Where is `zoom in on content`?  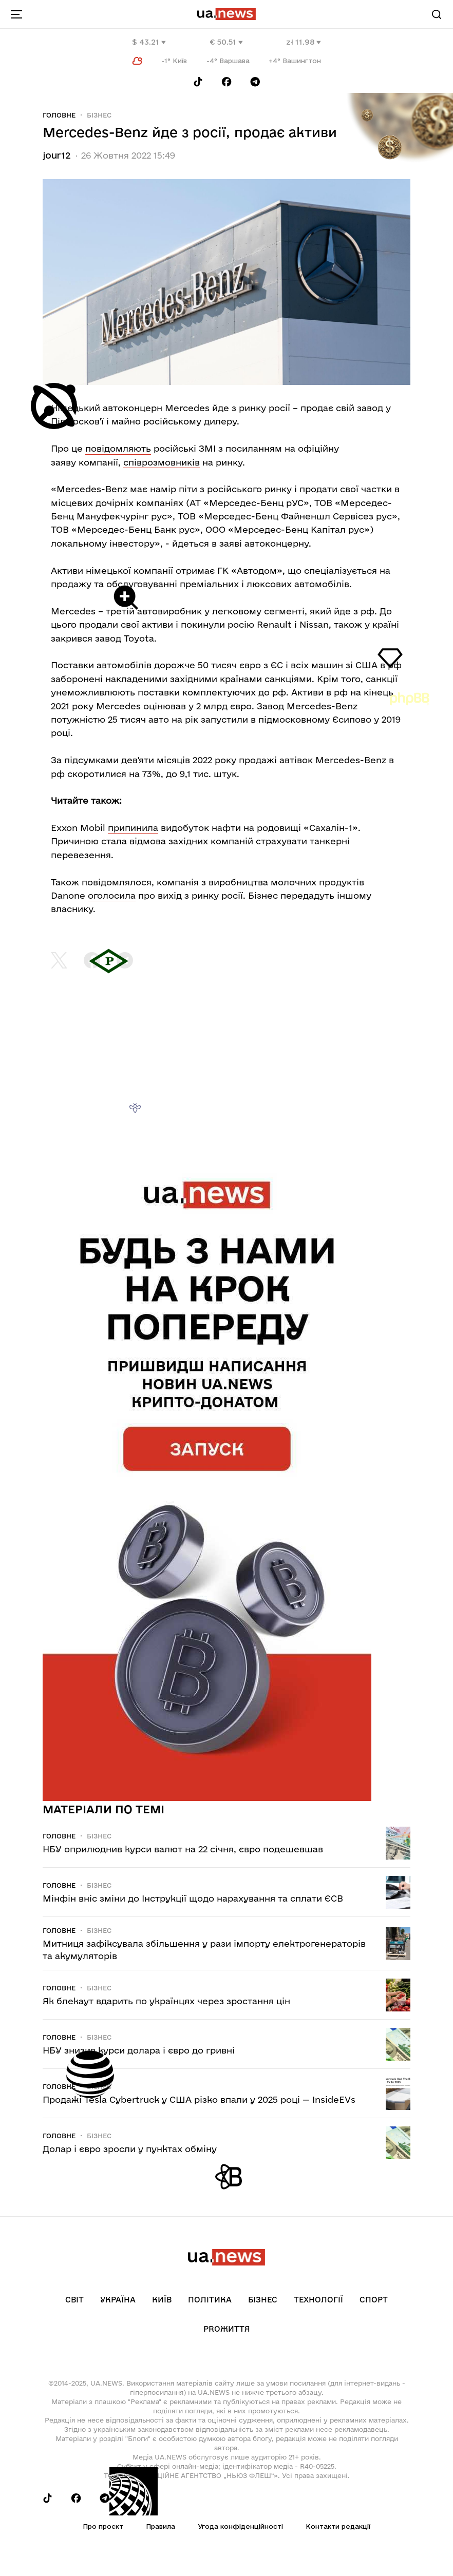 zoom in on content is located at coordinates (126, 597).